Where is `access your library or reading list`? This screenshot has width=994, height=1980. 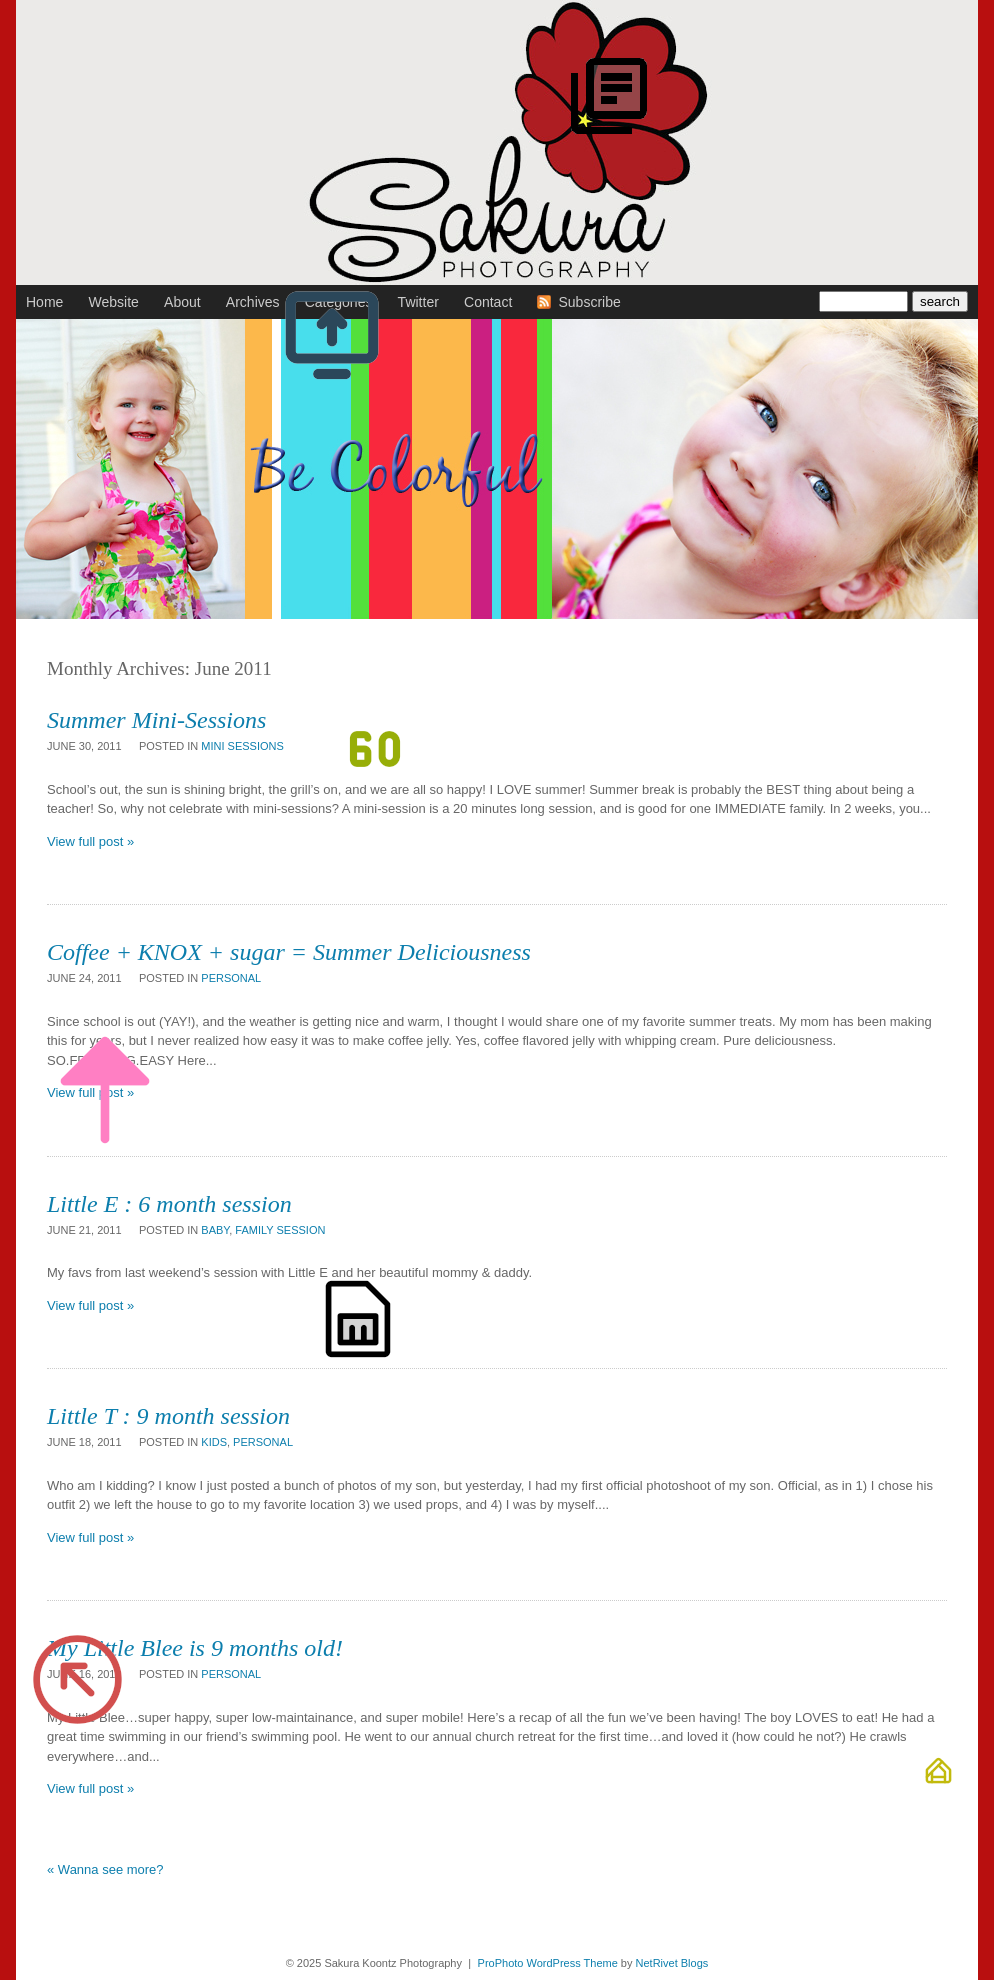 access your library or reading list is located at coordinates (609, 96).